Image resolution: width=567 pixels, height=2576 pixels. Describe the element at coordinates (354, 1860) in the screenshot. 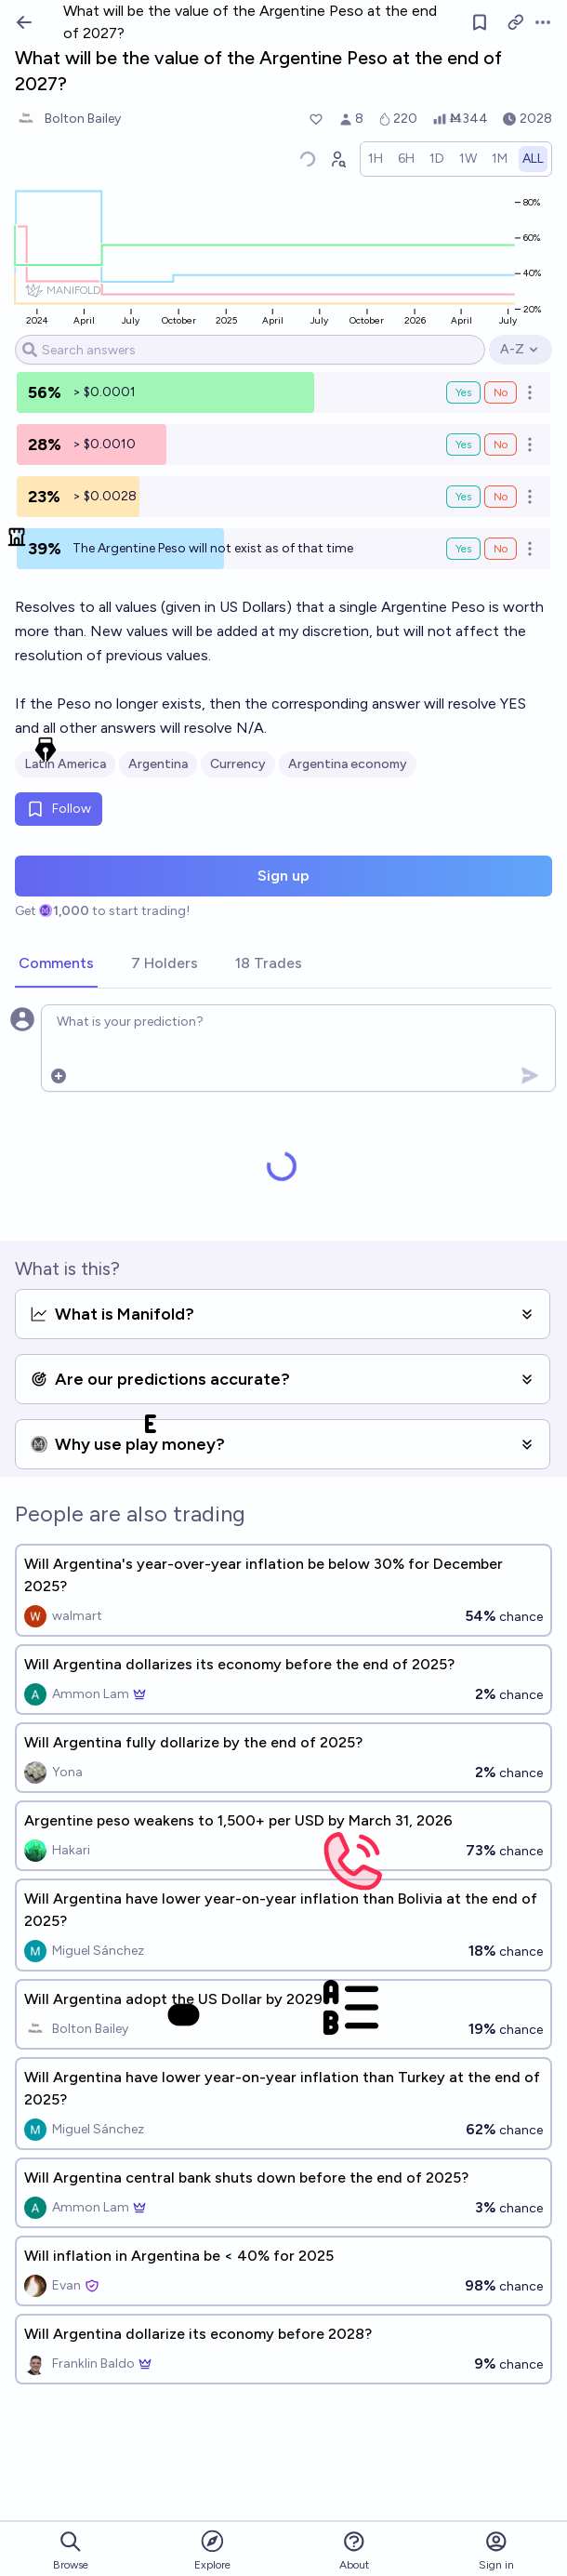

I see `make a phone call` at that location.